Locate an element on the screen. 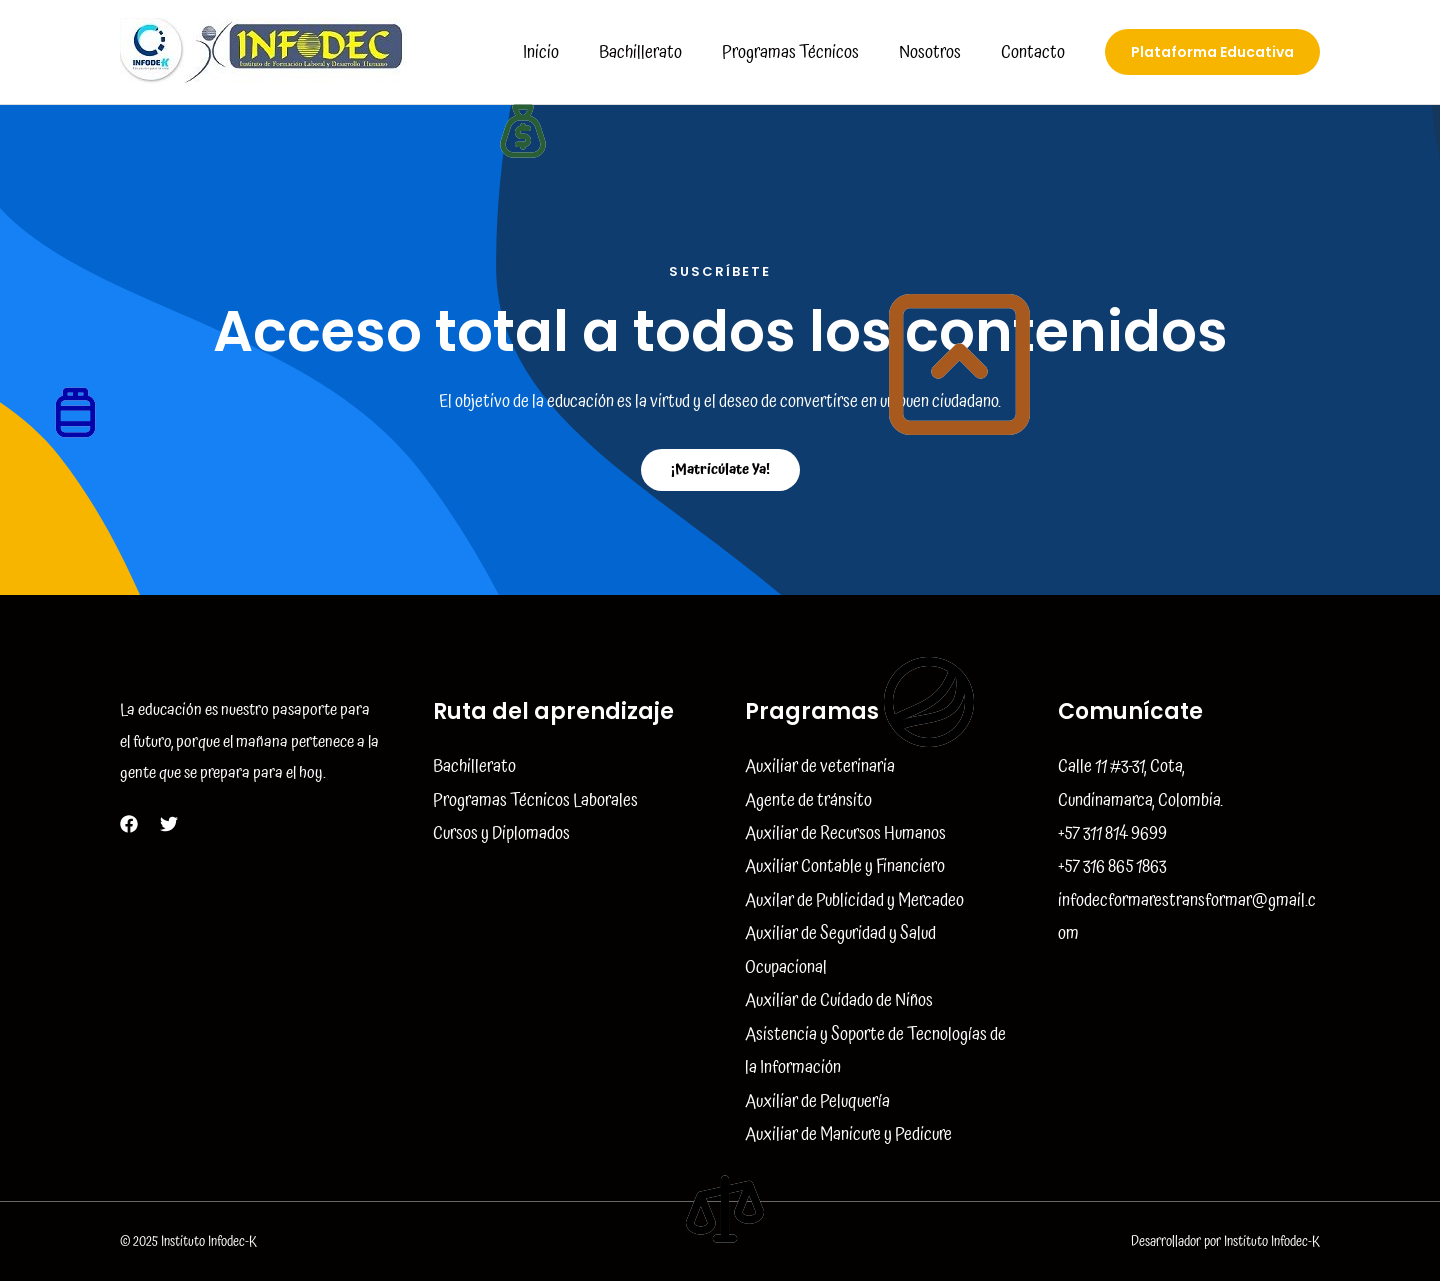 Image resolution: width=1440 pixels, height=1282 pixels. access legal terms or policies is located at coordinates (725, 1209).